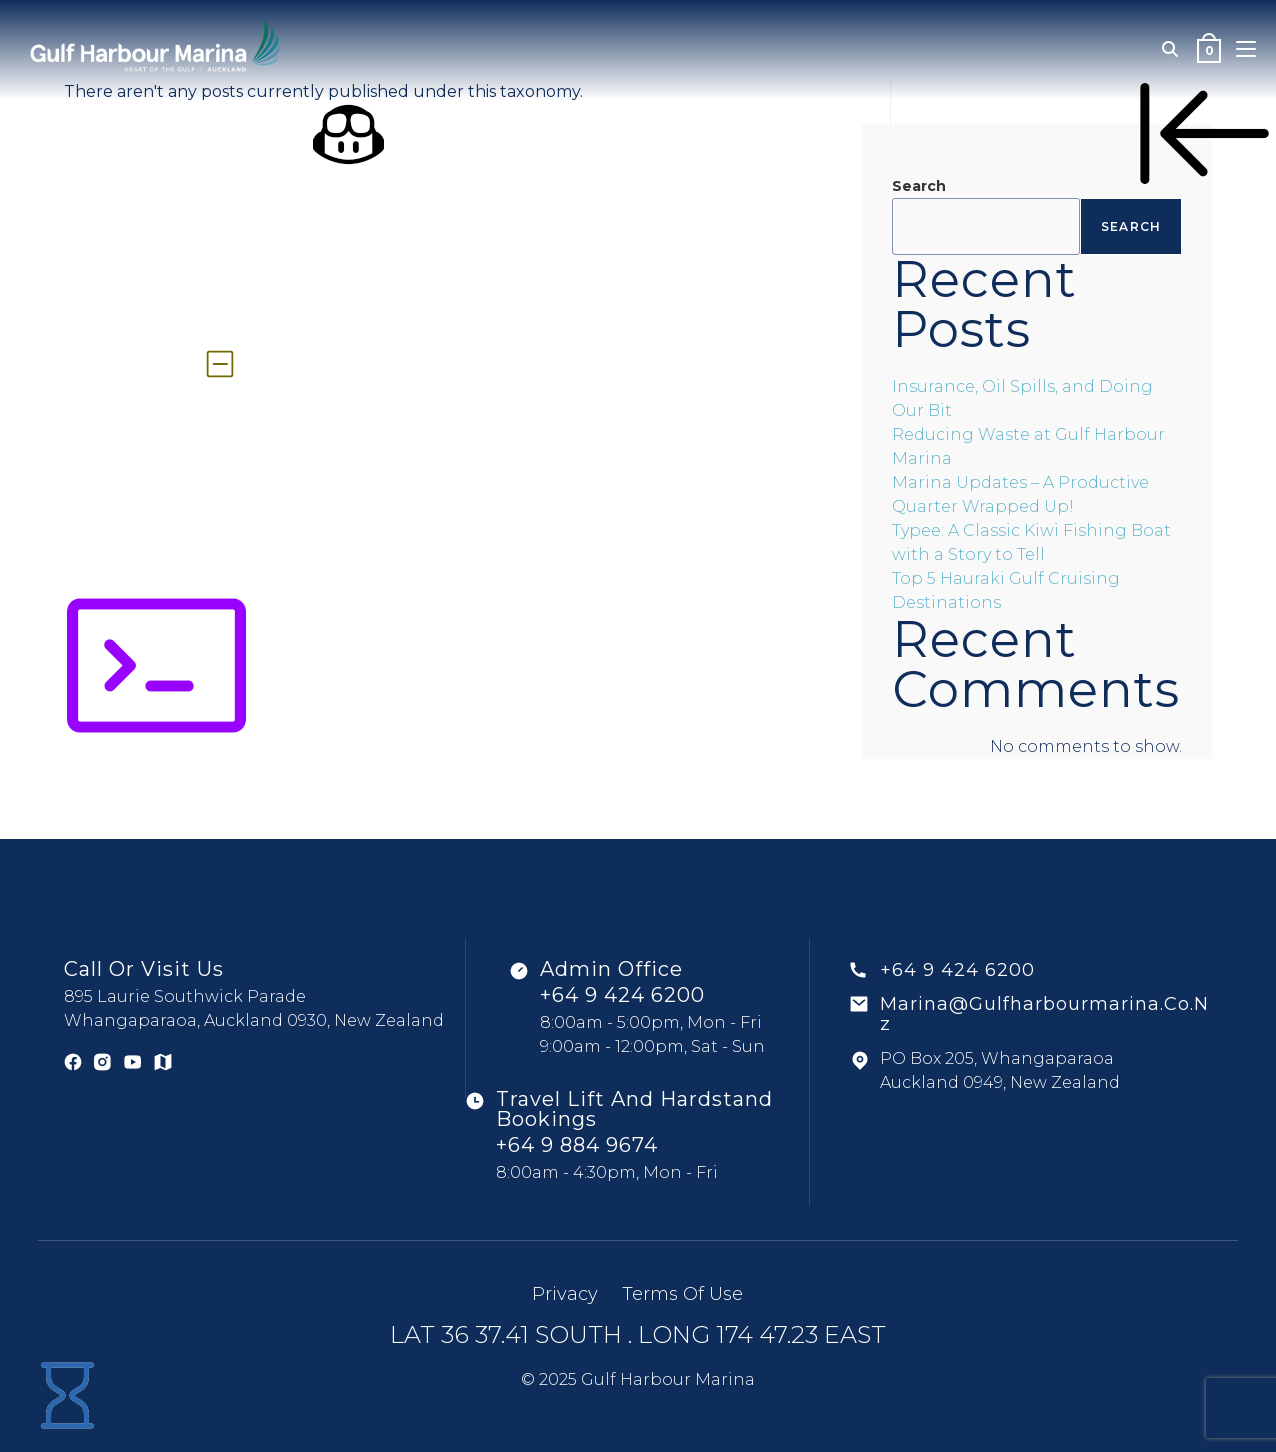 The image size is (1276, 1452). What do you see at coordinates (67, 1395) in the screenshot?
I see `indicates a process is in progress or loading` at bounding box center [67, 1395].